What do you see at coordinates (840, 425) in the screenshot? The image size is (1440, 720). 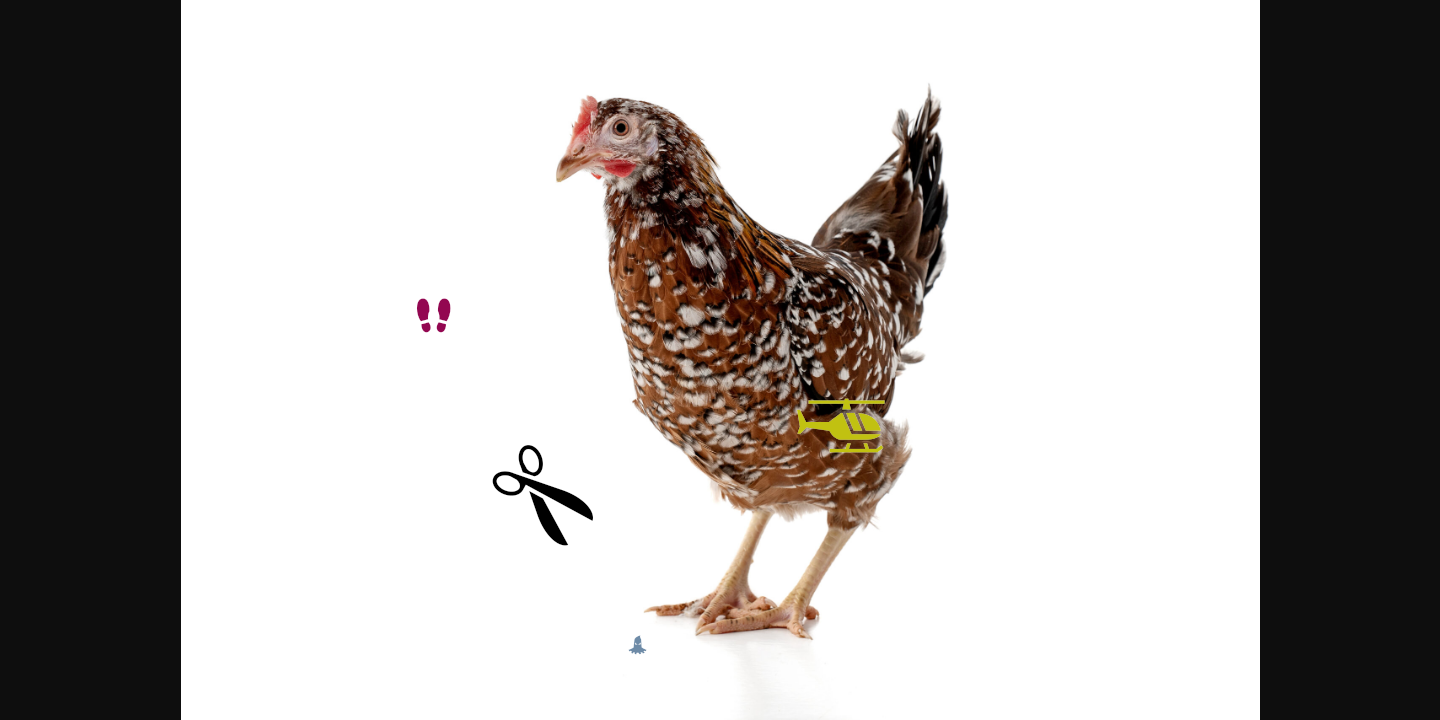 I see `access helicopter or aerial transport options` at bounding box center [840, 425].